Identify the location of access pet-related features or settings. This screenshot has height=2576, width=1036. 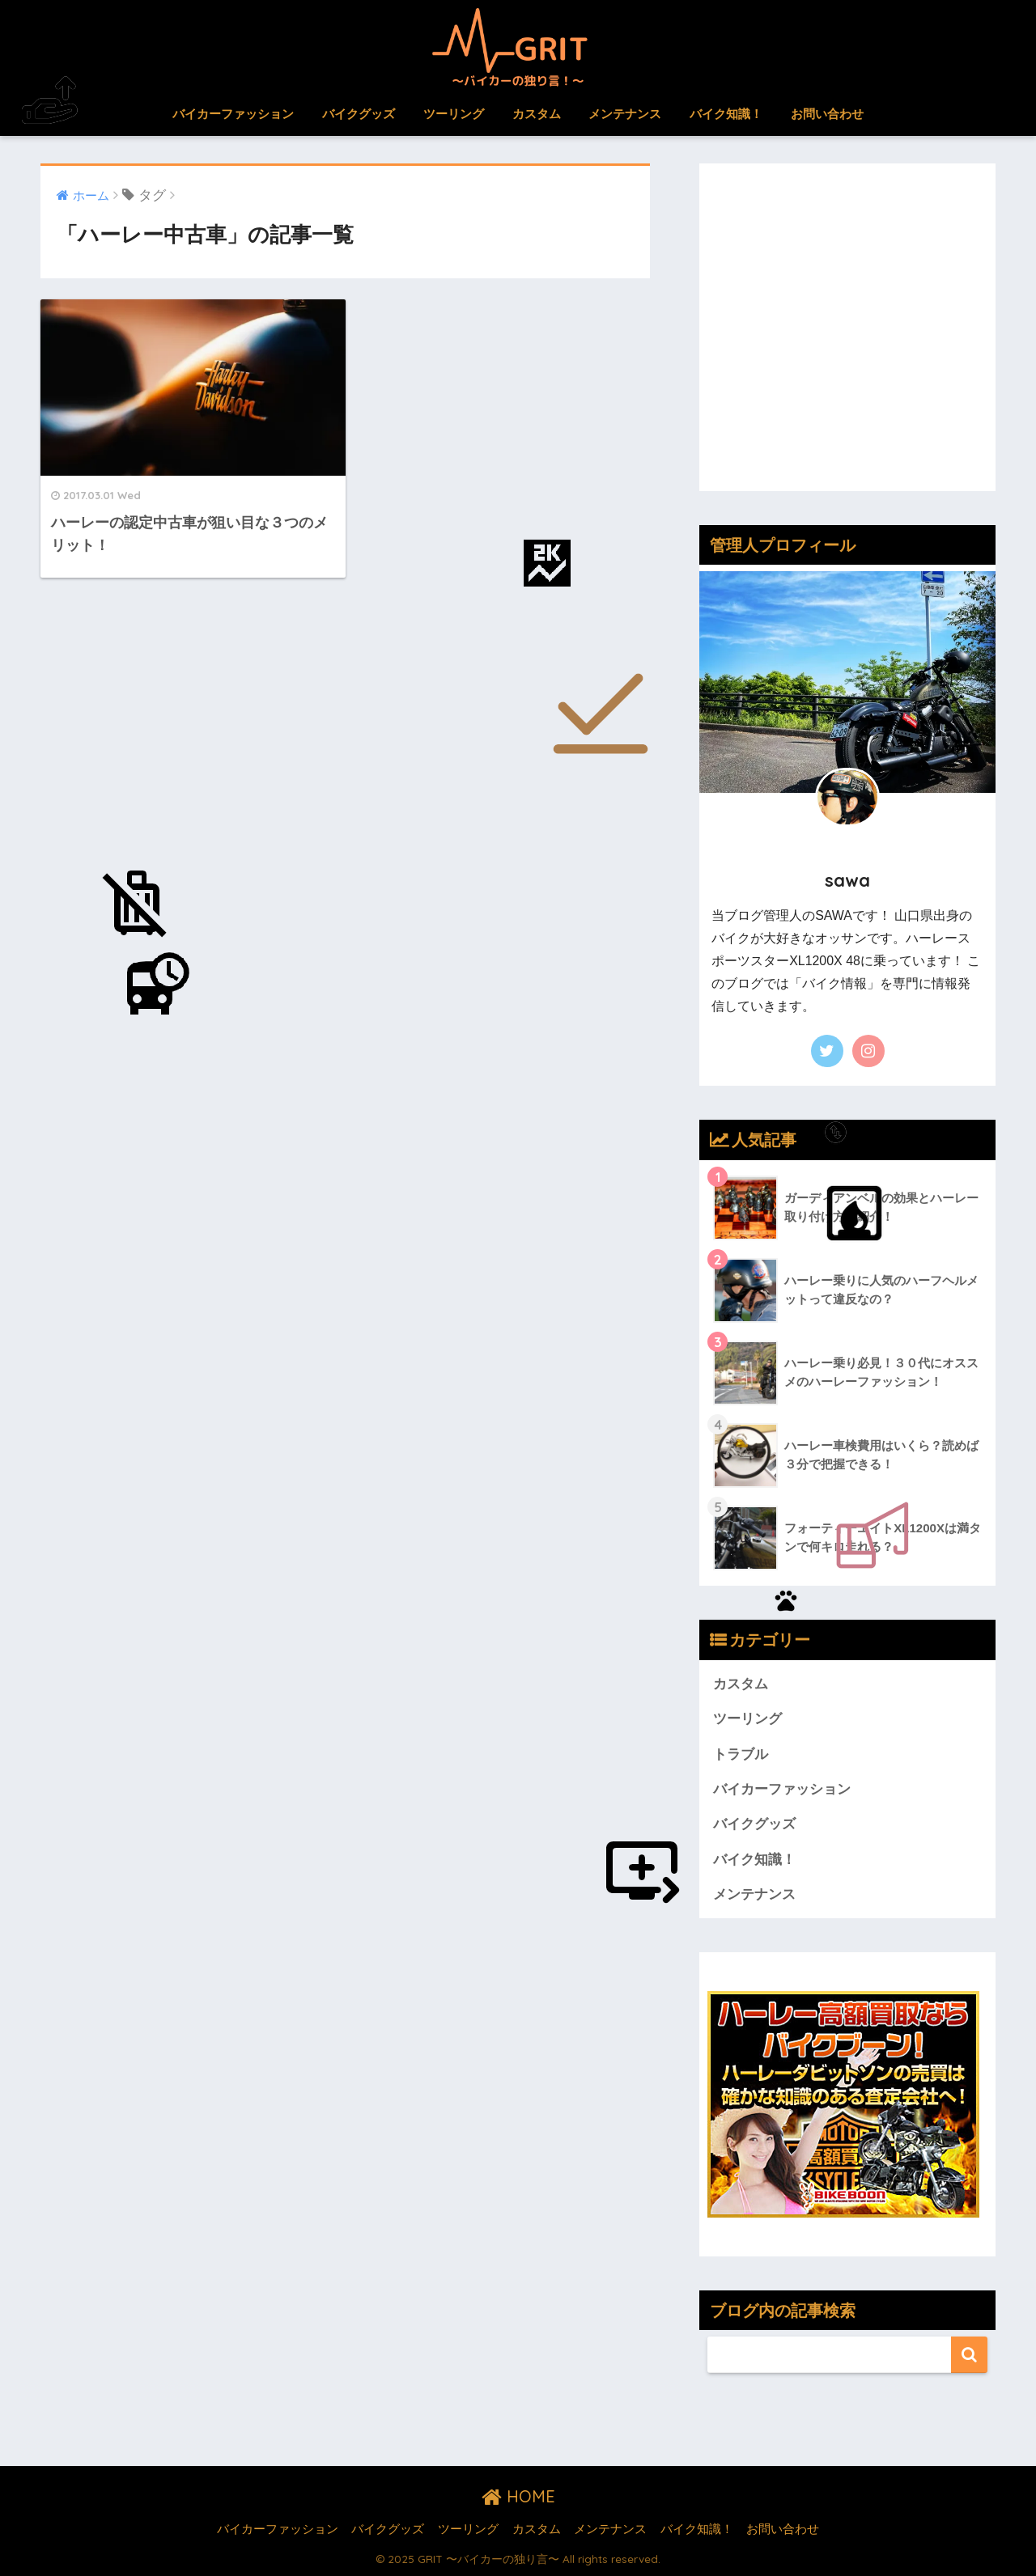
(786, 1600).